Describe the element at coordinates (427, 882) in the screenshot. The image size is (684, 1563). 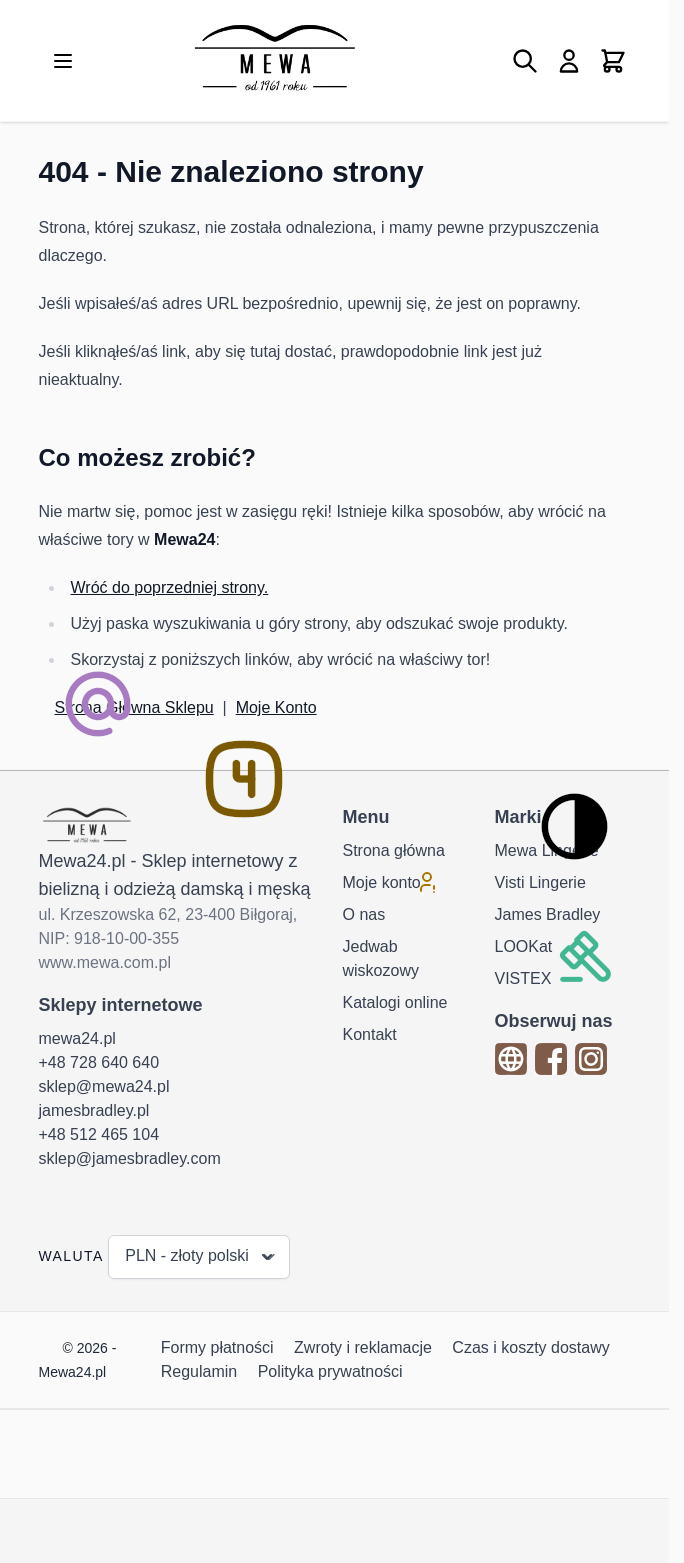
I see `user account requires attention` at that location.